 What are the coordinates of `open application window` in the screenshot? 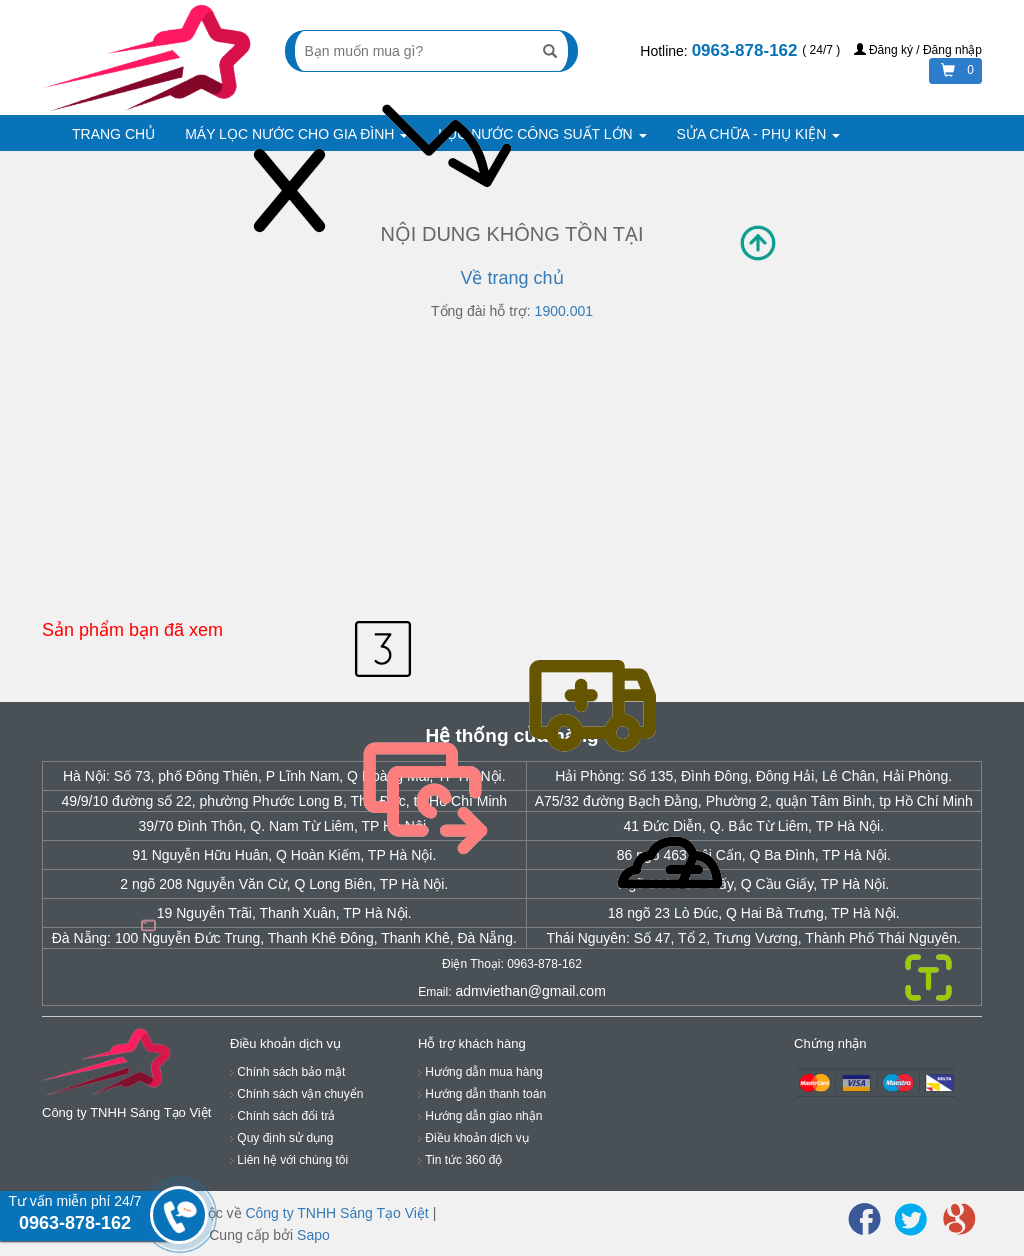 It's located at (148, 925).